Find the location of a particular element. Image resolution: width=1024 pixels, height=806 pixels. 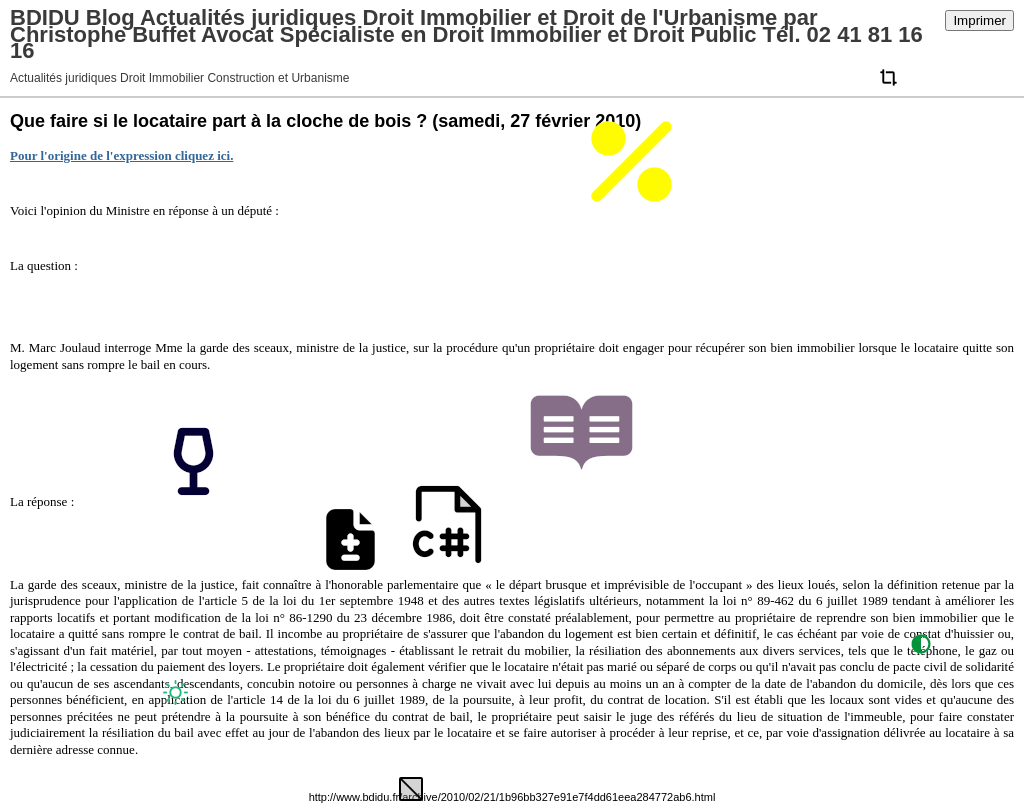

view discount or sale pricing is located at coordinates (631, 161).